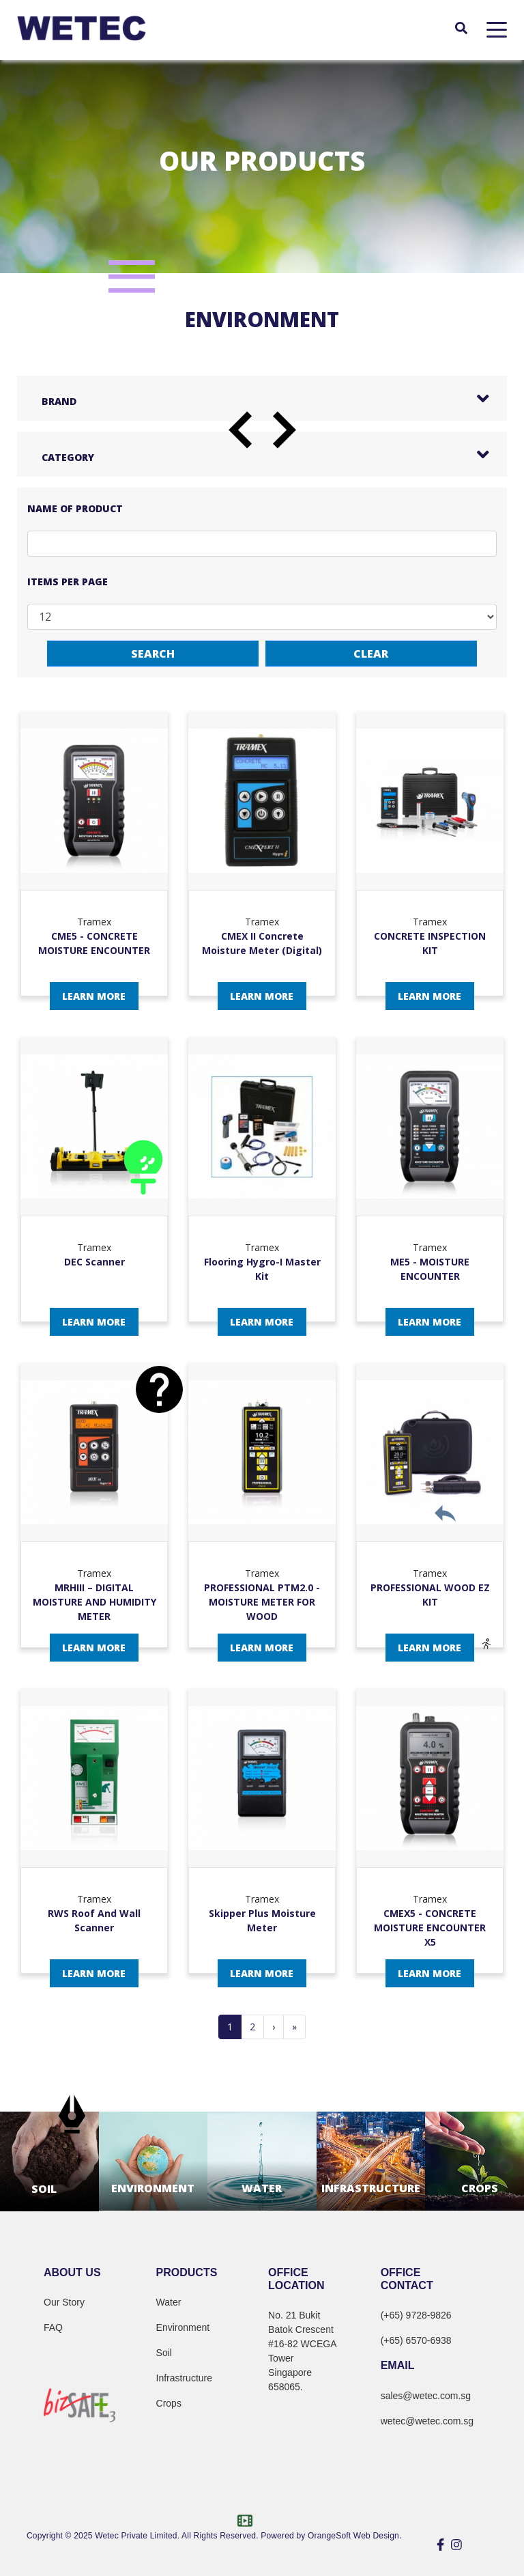  I want to click on play video or movie content, so click(245, 2521).